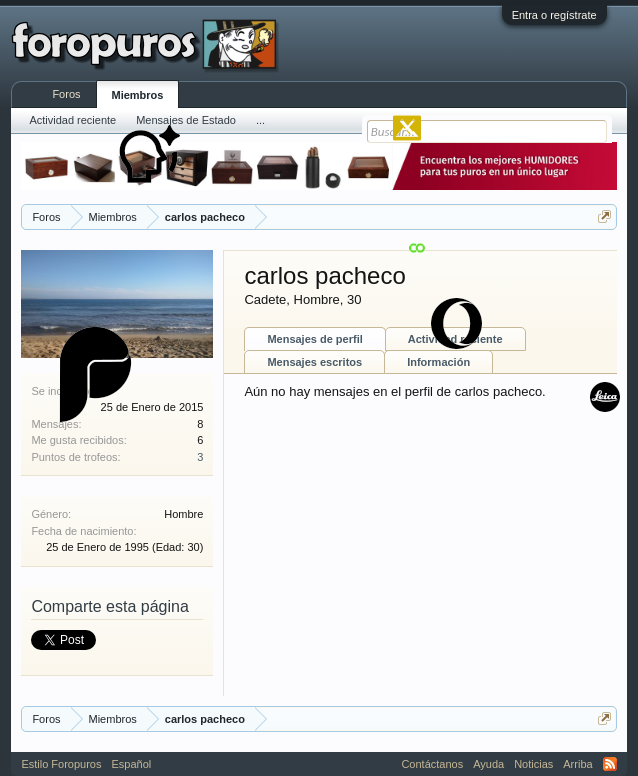  What do you see at coordinates (456, 323) in the screenshot?
I see `open Opera browser` at bounding box center [456, 323].